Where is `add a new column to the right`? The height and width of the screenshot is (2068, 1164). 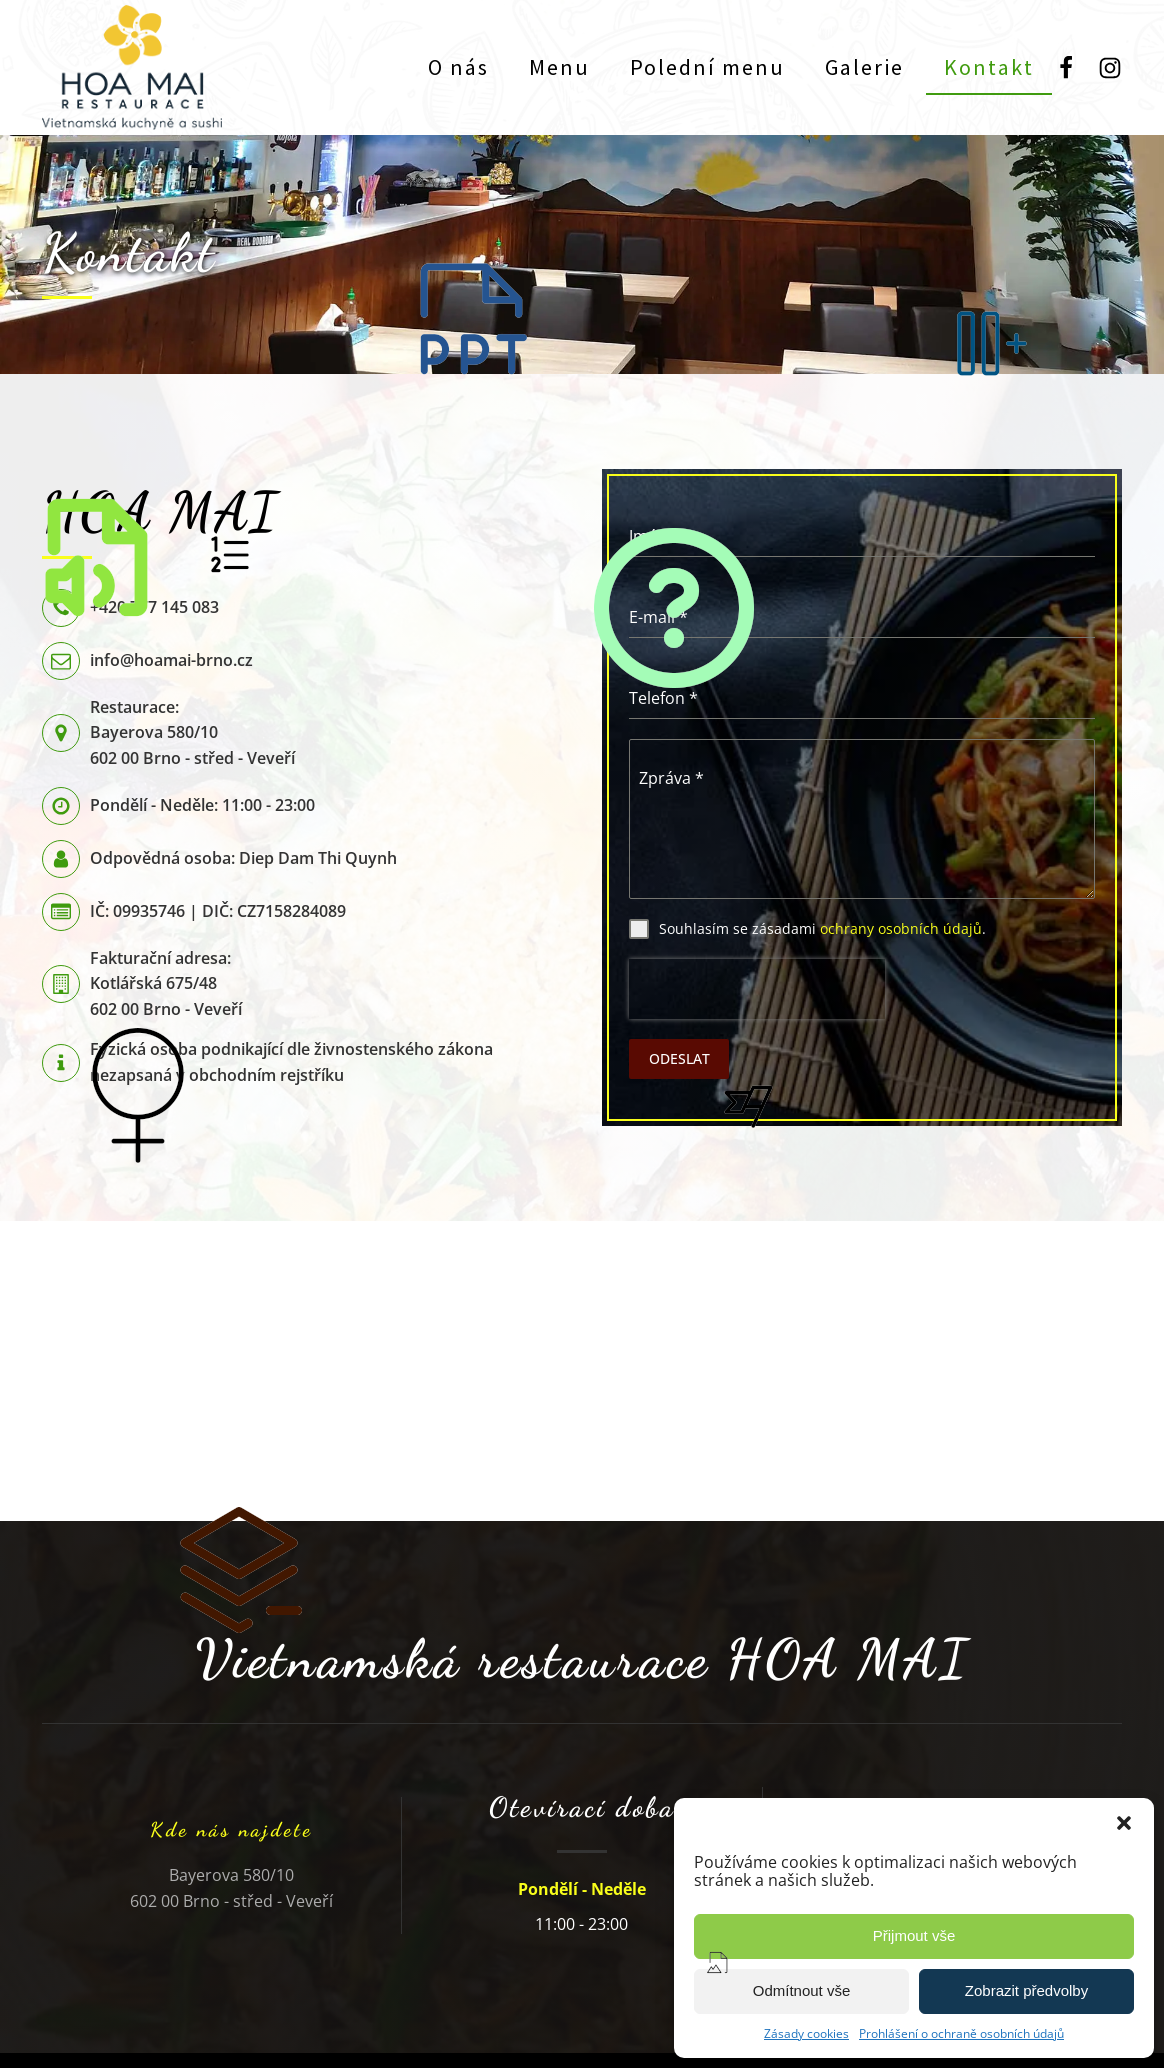 add a new column to the right is located at coordinates (986, 343).